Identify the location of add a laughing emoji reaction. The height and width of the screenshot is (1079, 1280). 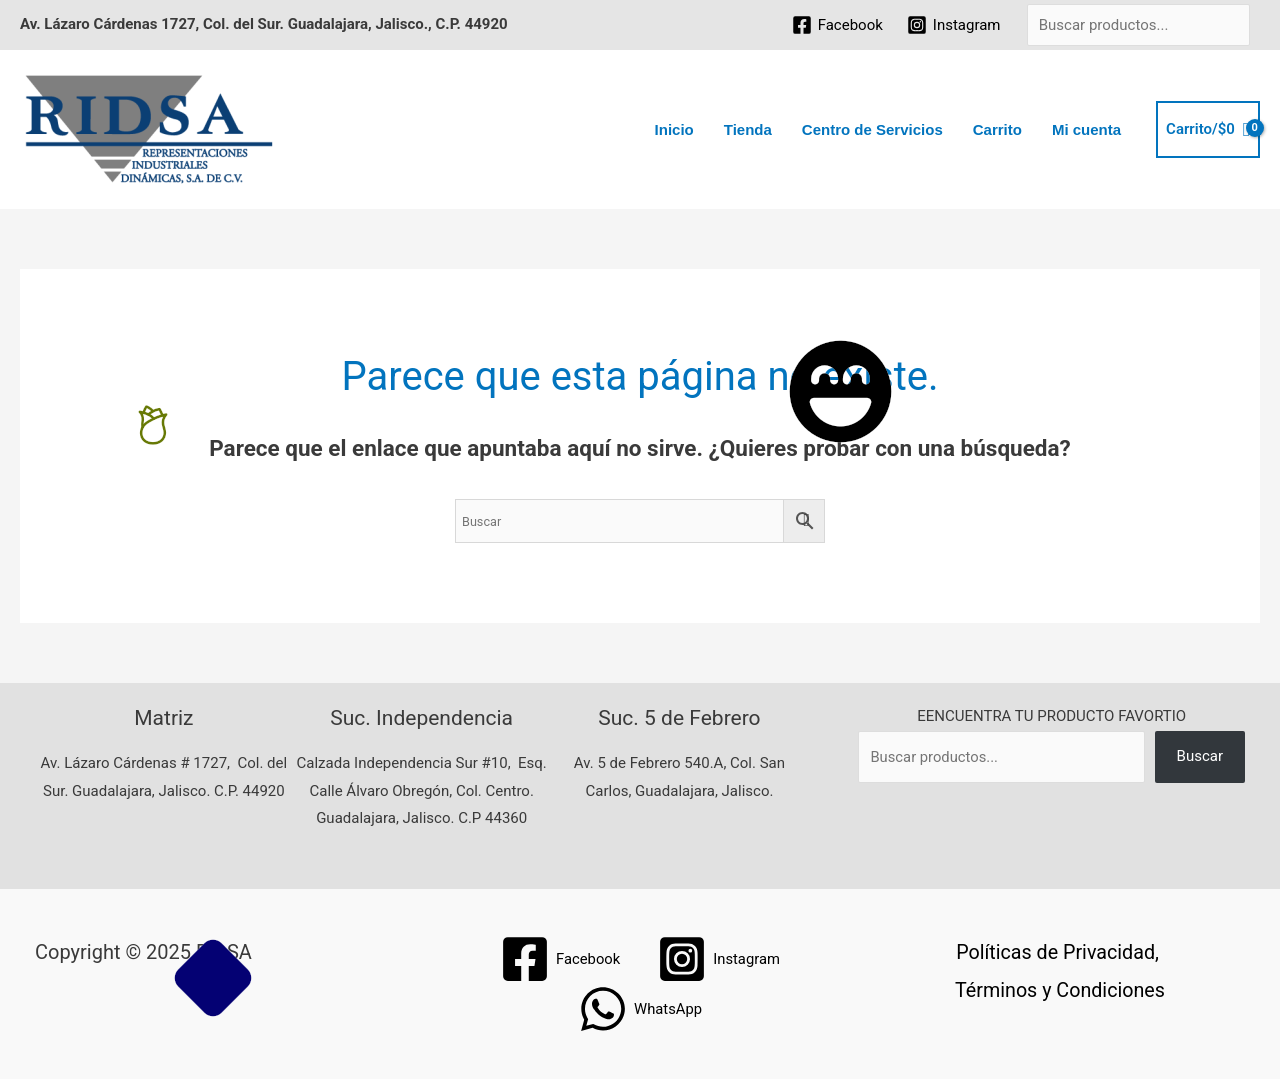
(840, 391).